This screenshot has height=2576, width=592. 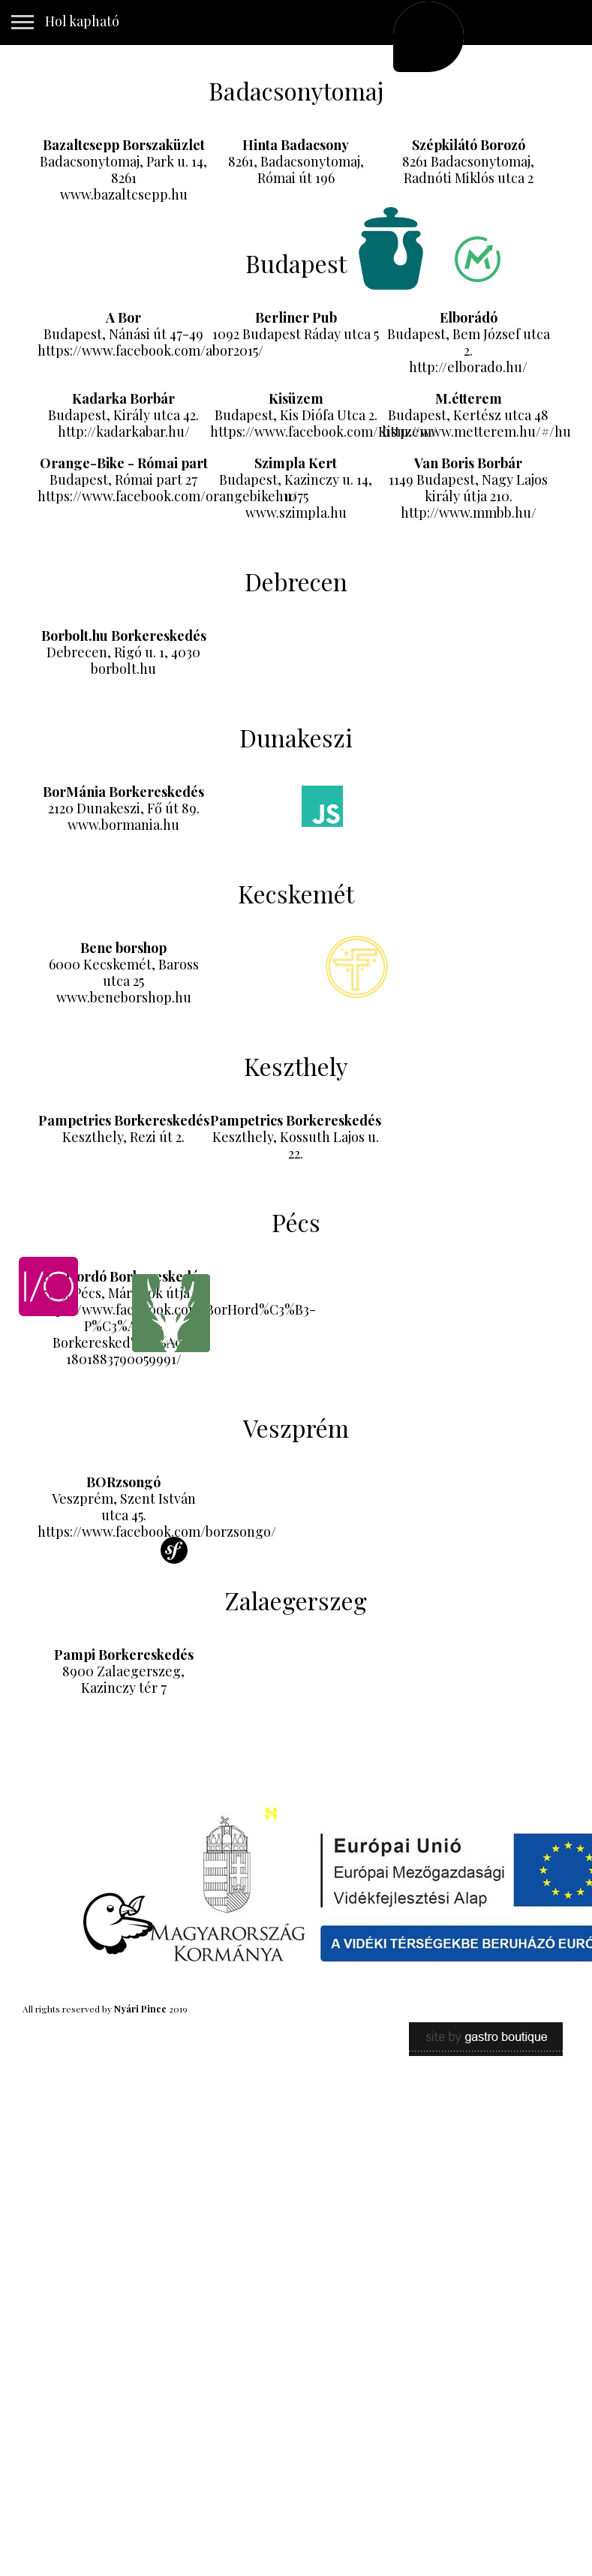 What do you see at coordinates (391, 248) in the screenshot?
I see `iconjar app logo` at bounding box center [391, 248].